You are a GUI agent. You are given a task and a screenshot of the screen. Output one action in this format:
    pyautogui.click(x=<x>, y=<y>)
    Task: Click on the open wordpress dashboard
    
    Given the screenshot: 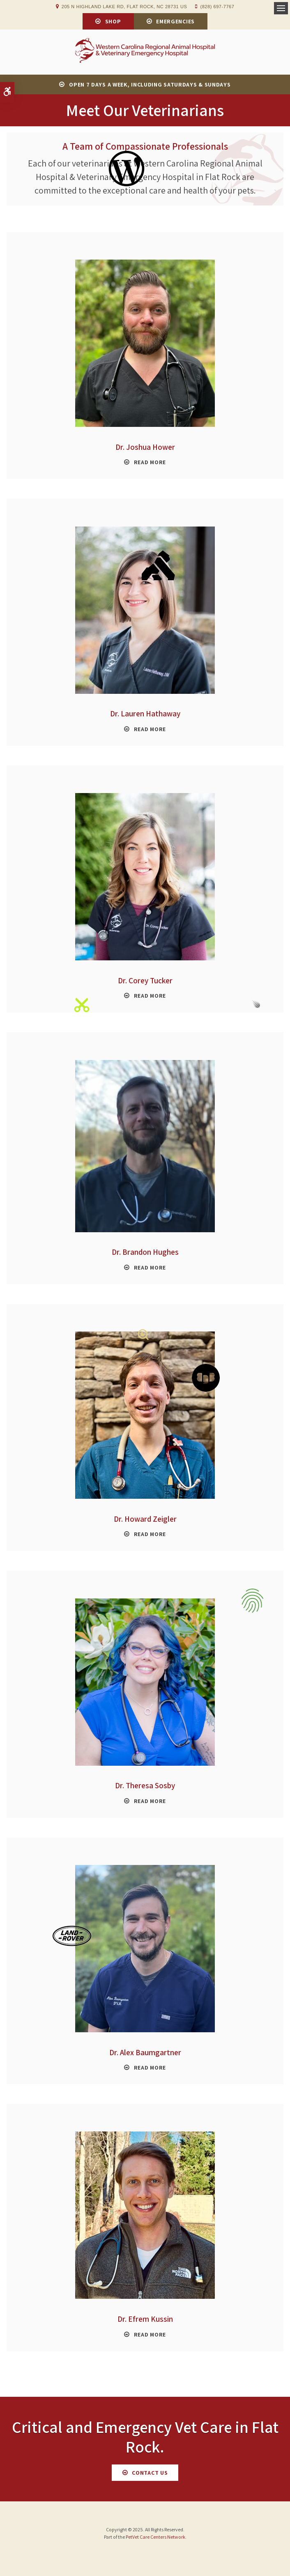 What is the action you would take?
    pyautogui.click(x=127, y=169)
    